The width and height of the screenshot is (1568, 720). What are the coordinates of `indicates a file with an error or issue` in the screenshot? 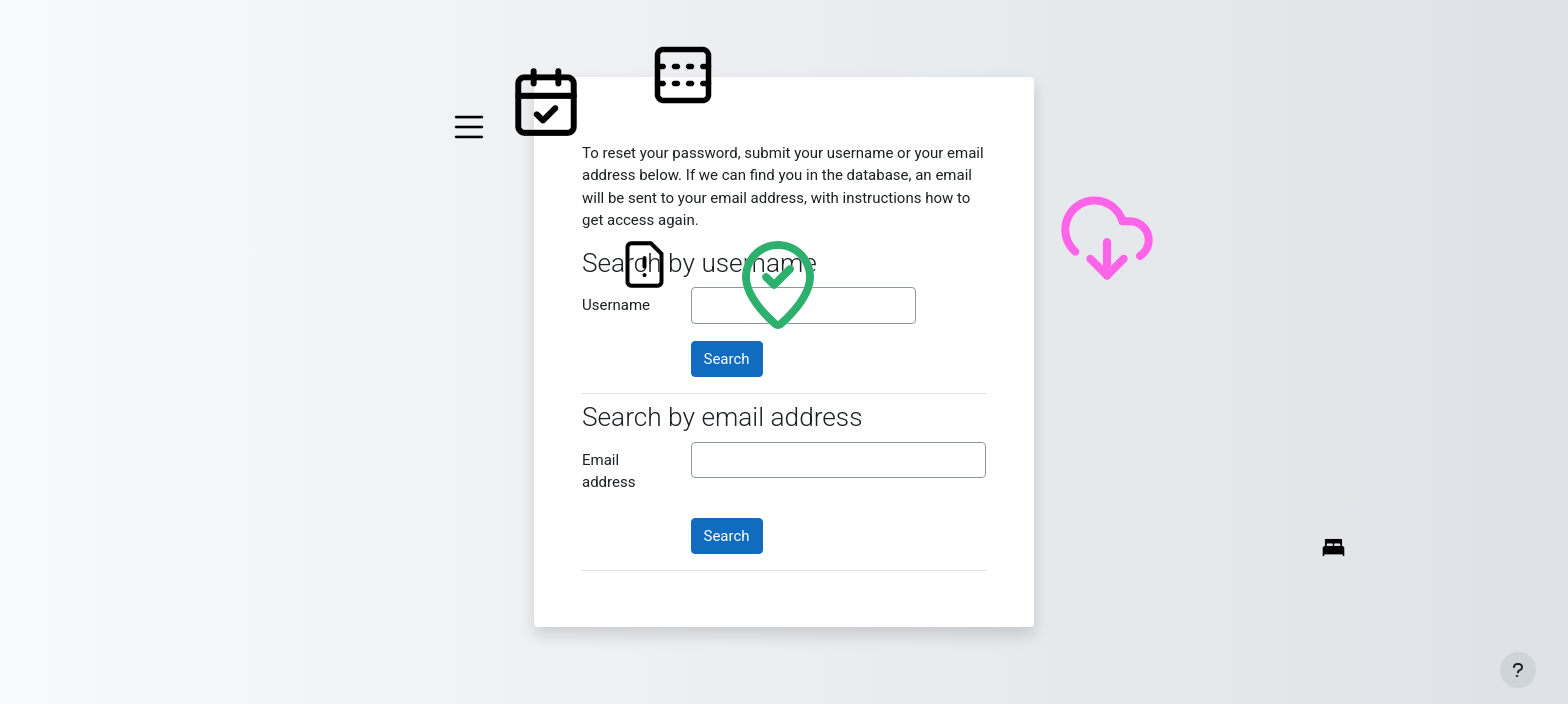 It's located at (644, 264).